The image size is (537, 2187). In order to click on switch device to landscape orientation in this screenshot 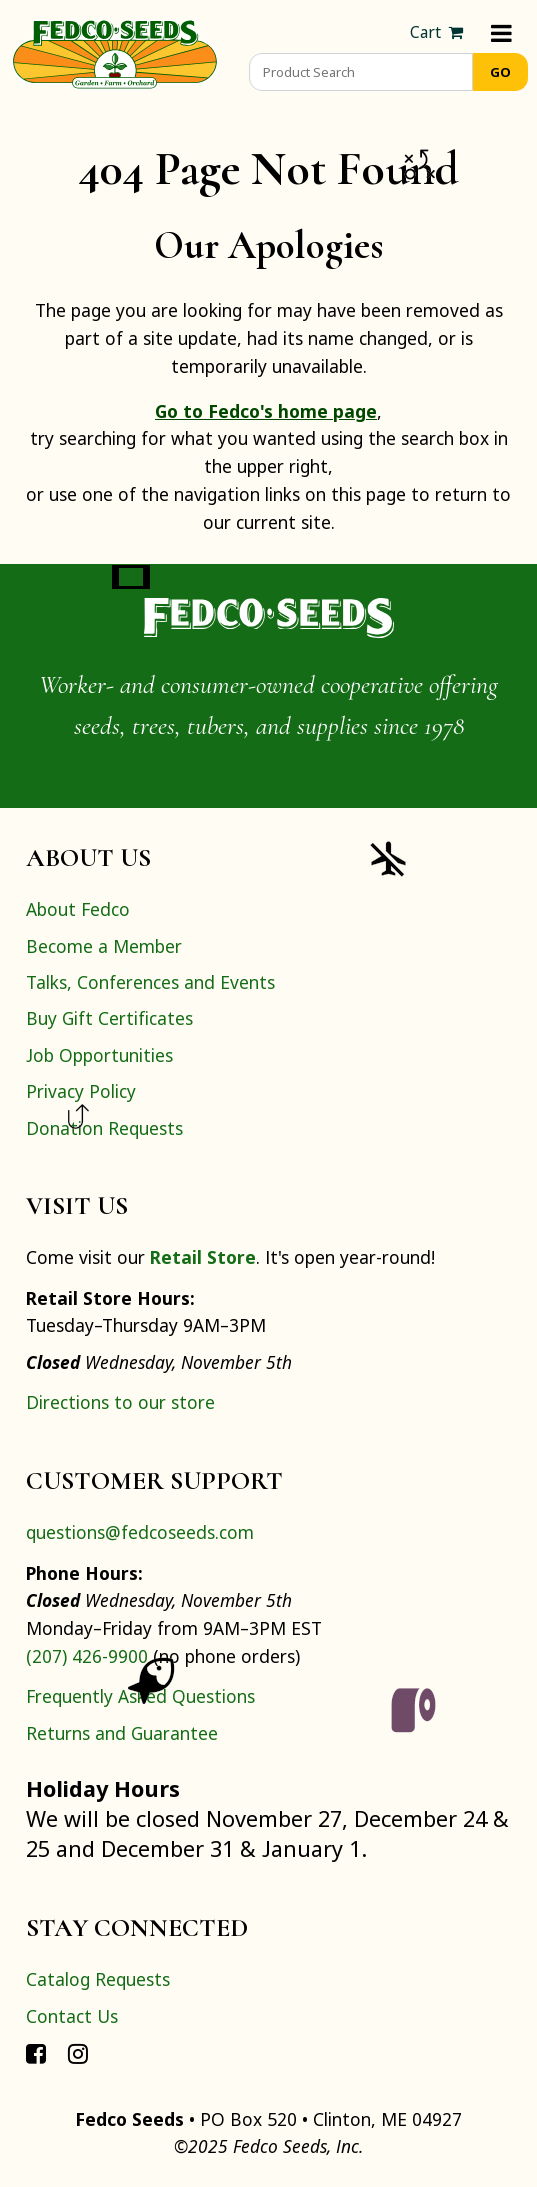, I will do `click(131, 577)`.